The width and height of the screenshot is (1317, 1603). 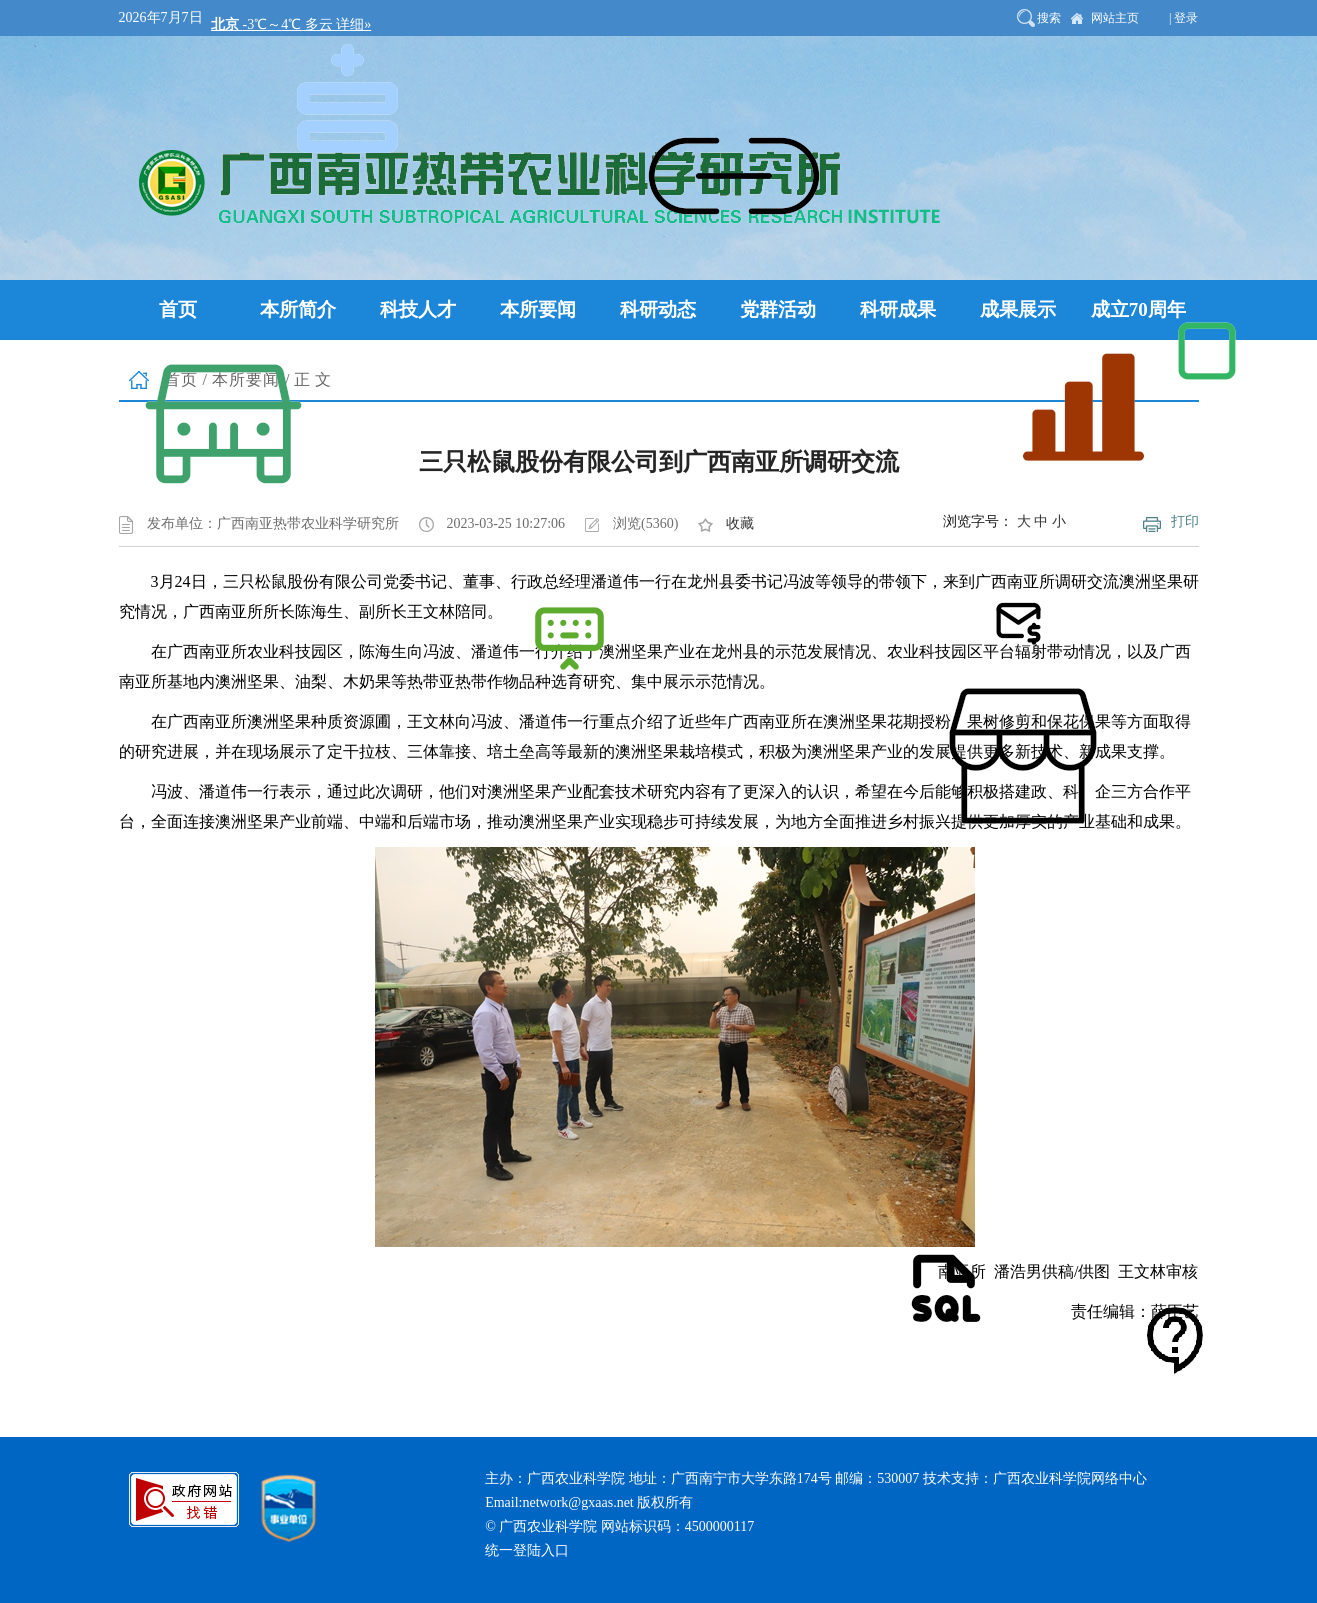 What do you see at coordinates (569, 638) in the screenshot?
I see `hide the on-screen keyboard` at bounding box center [569, 638].